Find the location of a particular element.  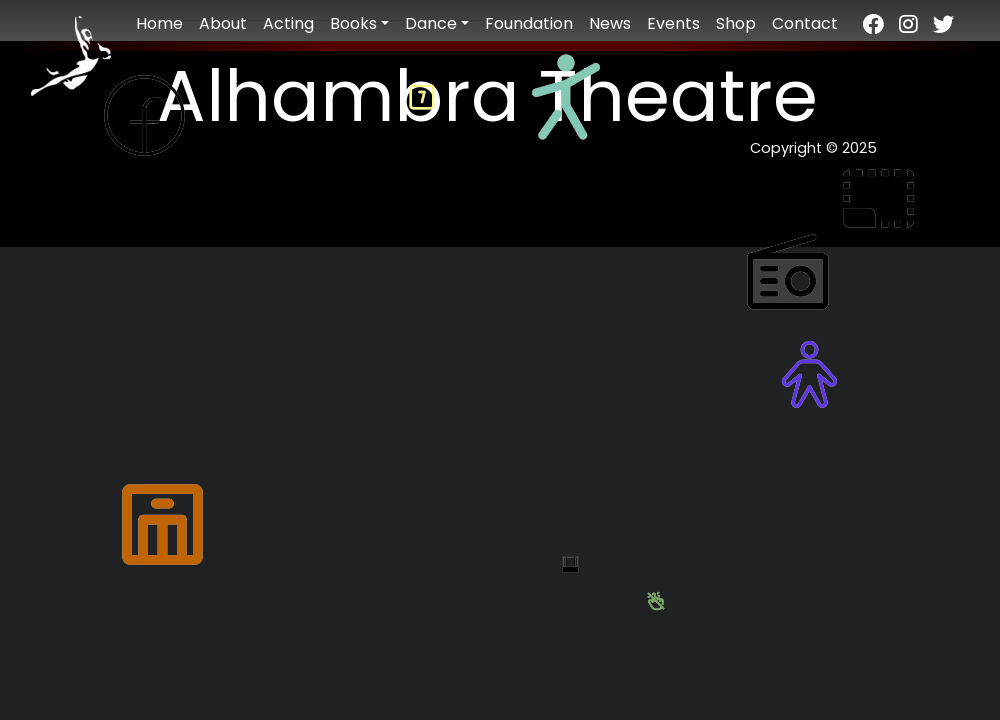

open Facebook app is located at coordinates (144, 115).